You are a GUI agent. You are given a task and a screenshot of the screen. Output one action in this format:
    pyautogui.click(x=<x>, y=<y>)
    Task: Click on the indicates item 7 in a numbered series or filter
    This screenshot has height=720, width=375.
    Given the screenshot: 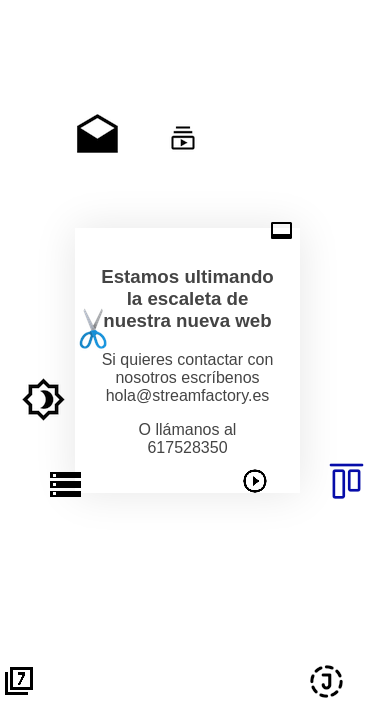 What is the action you would take?
    pyautogui.click(x=19, y=681)
    